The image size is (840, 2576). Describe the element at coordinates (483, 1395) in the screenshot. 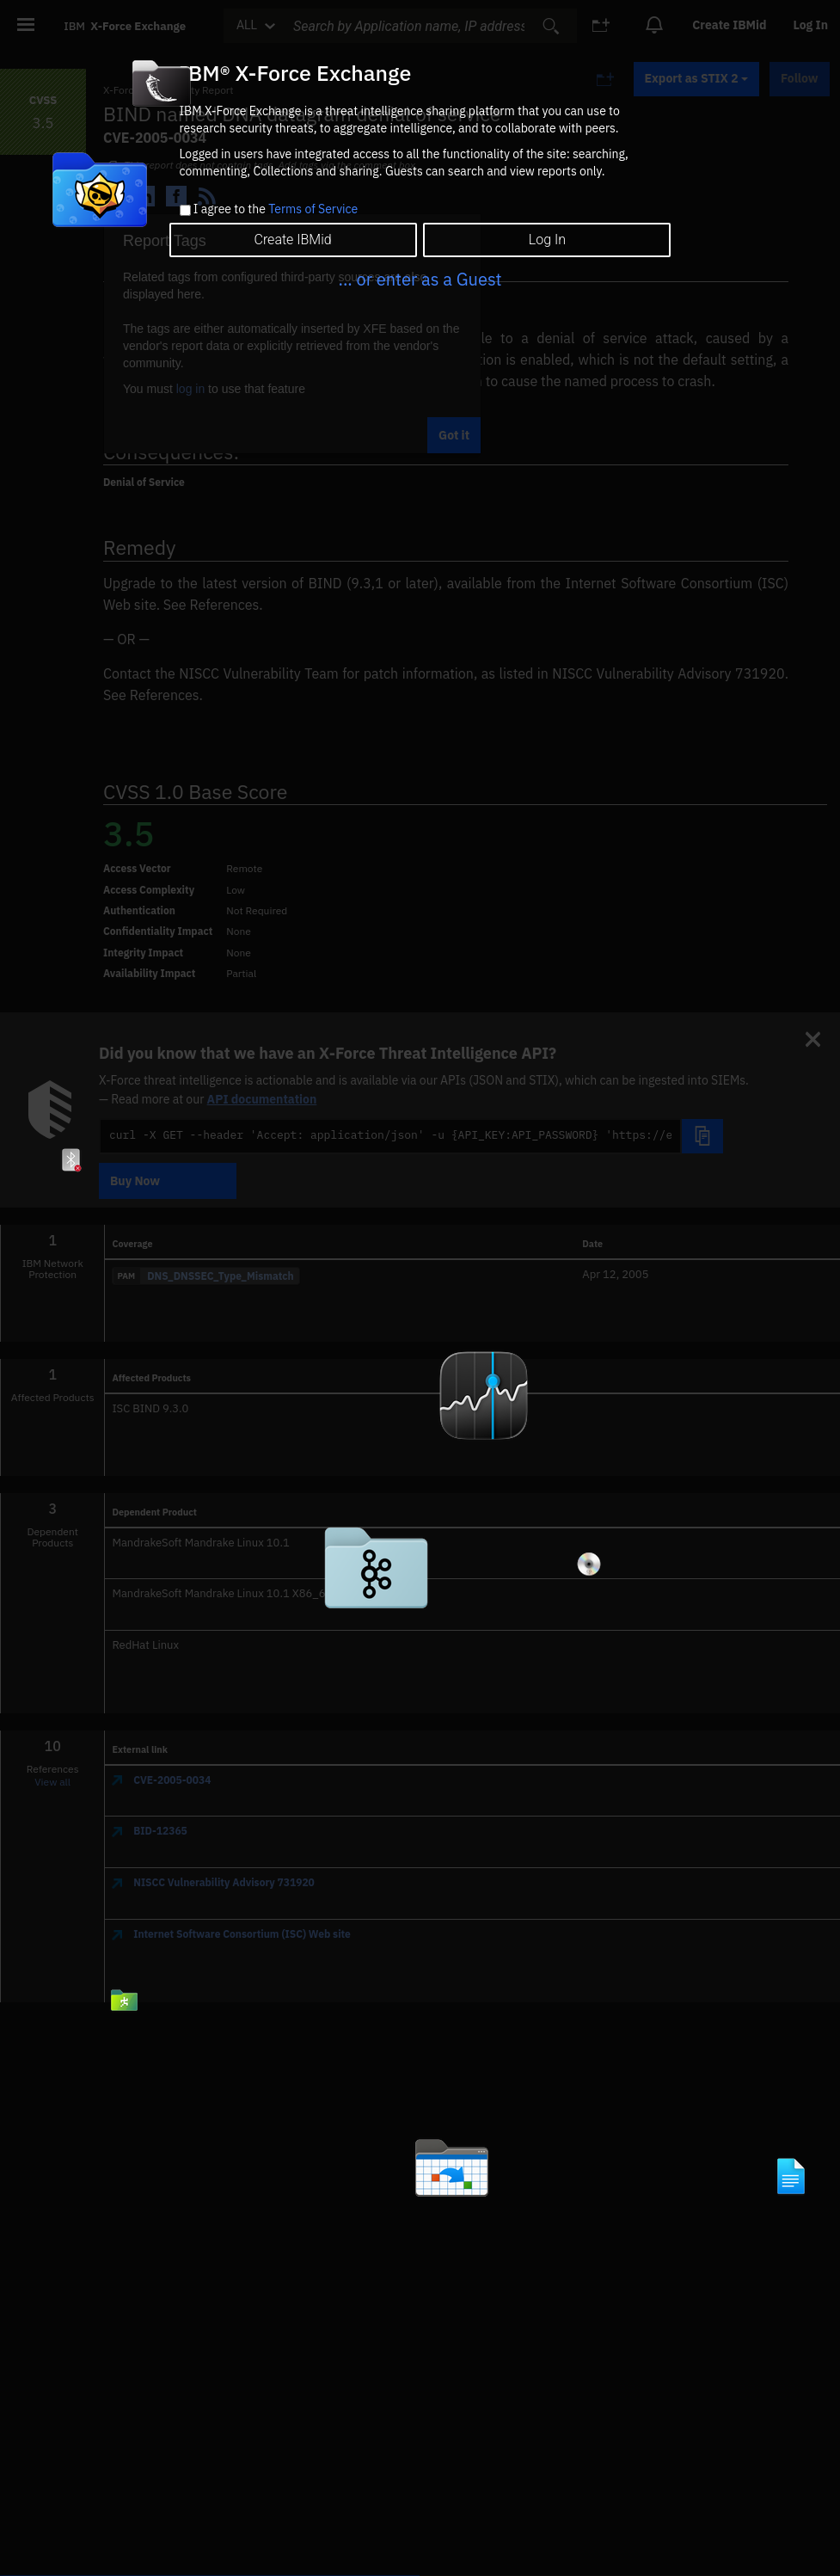

I see `open the stocks app` at that location.